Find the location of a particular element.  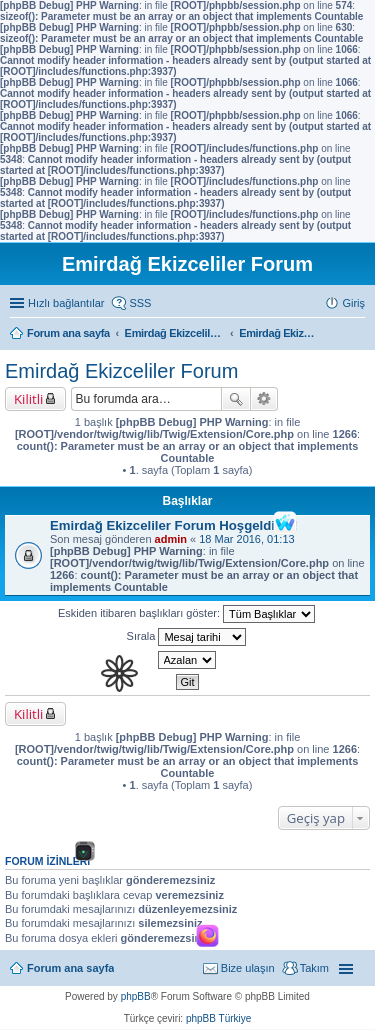

open firefox browser is located at coordinates (207, 935).